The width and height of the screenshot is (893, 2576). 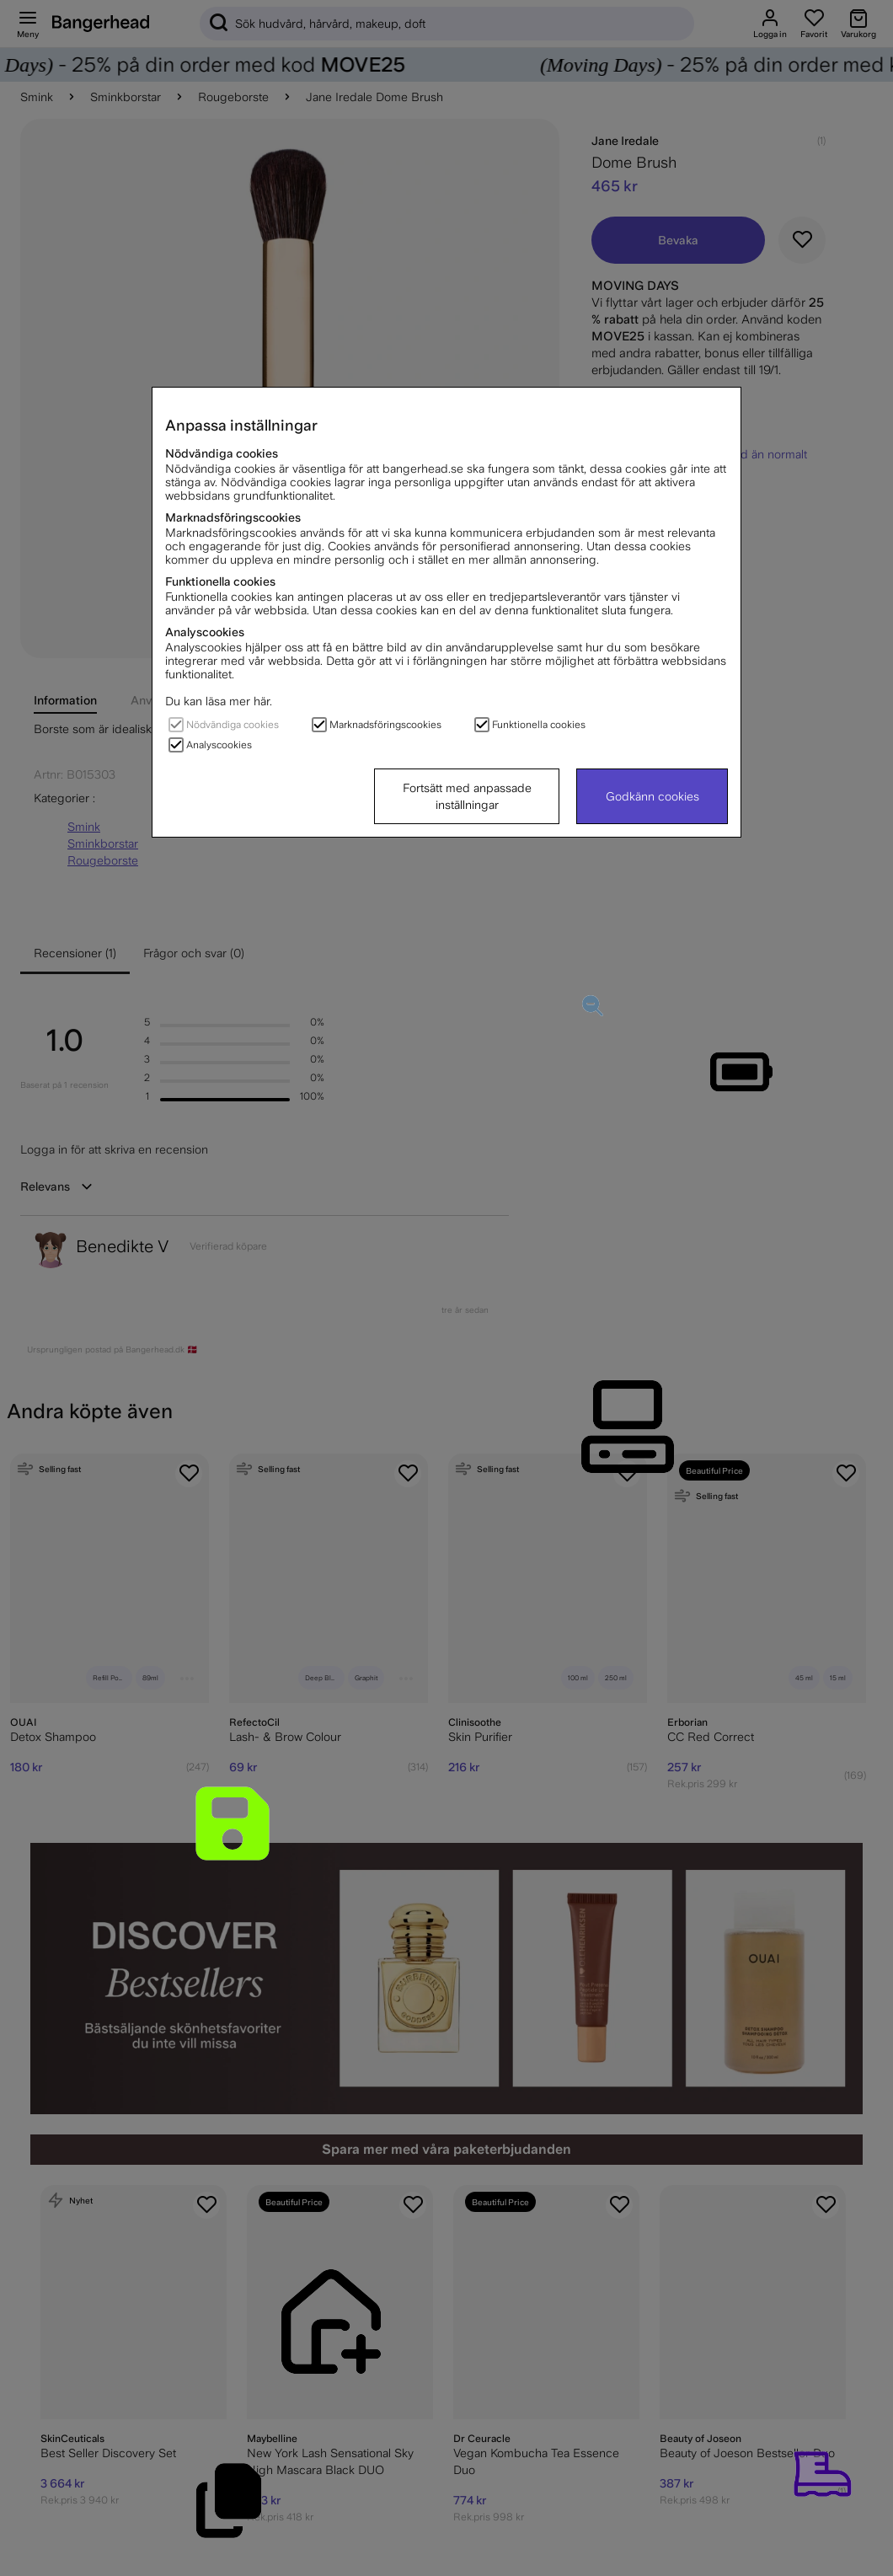 What do you see at coordinates (821, 2474) in the screenshot?
I see `footwear or shoe category` at bounding box center [821, 2474].